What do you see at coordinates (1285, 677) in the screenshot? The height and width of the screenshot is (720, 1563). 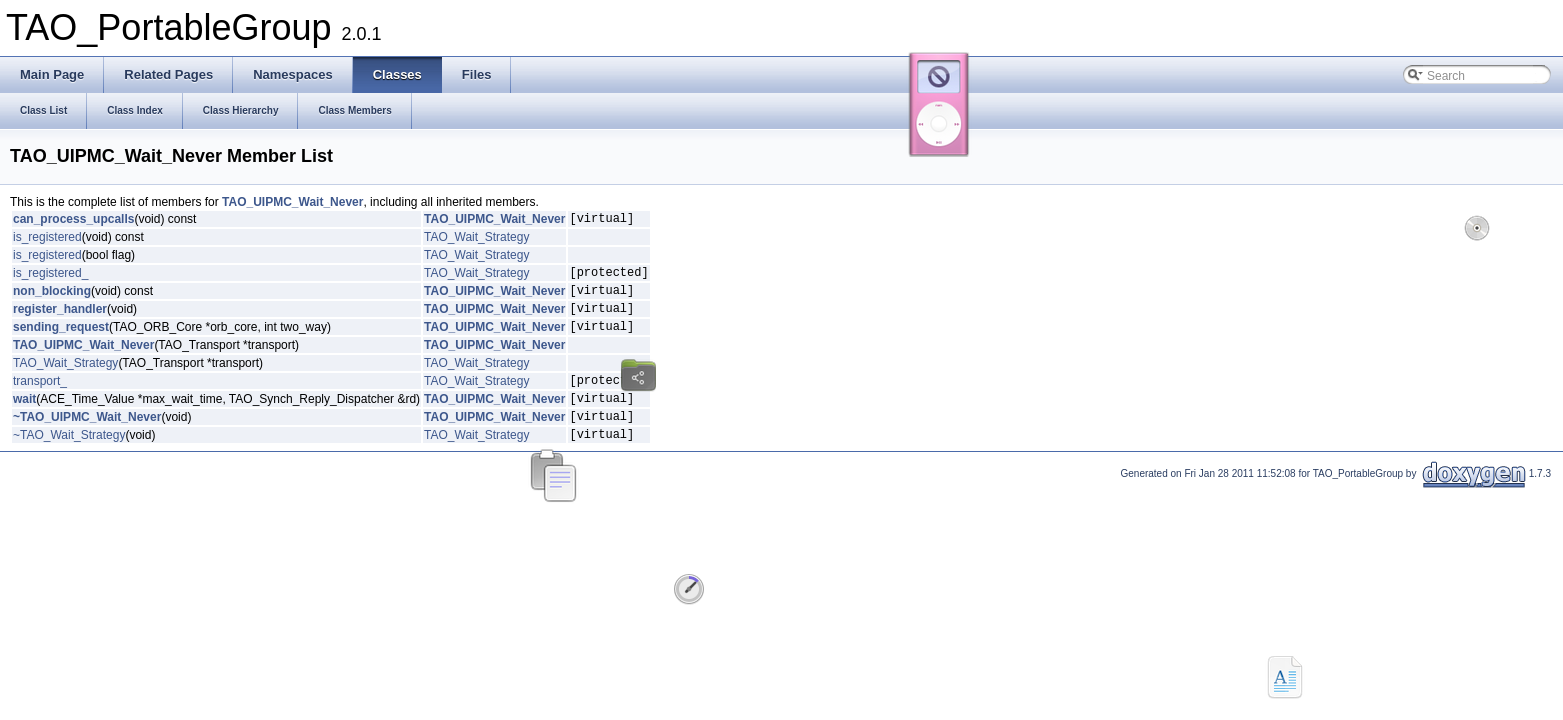 I see `open a text document file` at bounding box center [1285, 677].